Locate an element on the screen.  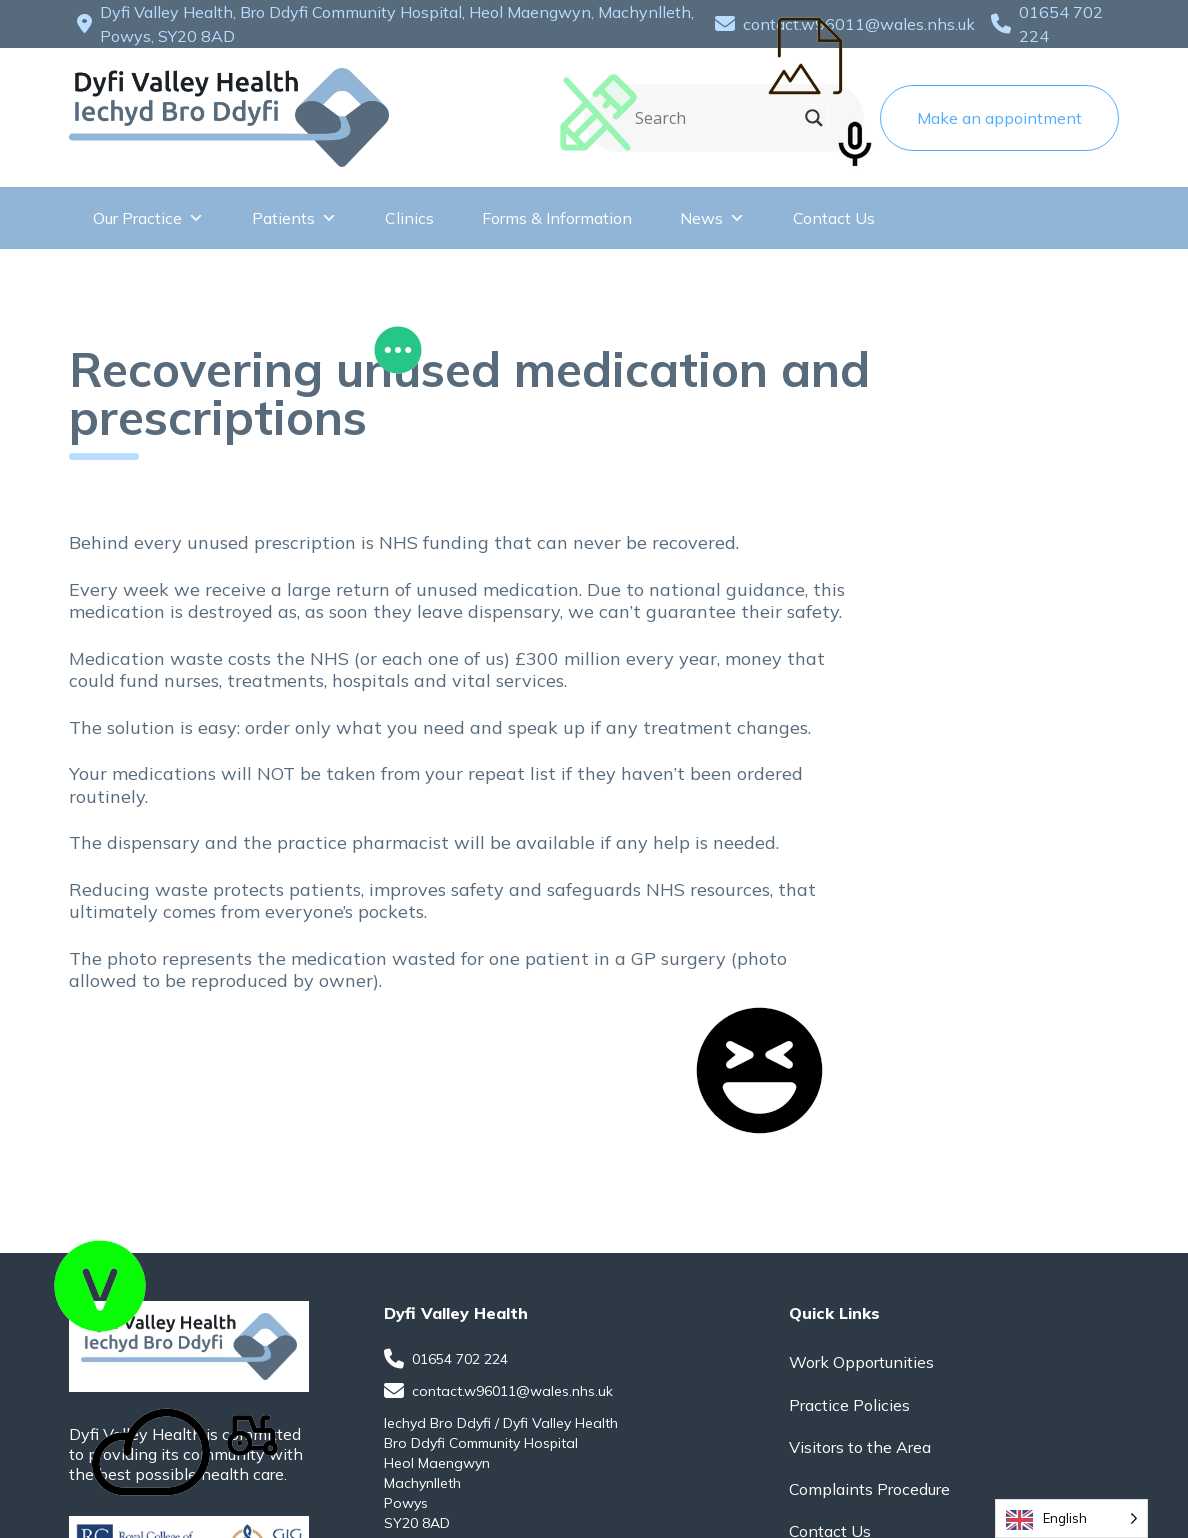
tap to start voice input is located at coordinates (855, 145).